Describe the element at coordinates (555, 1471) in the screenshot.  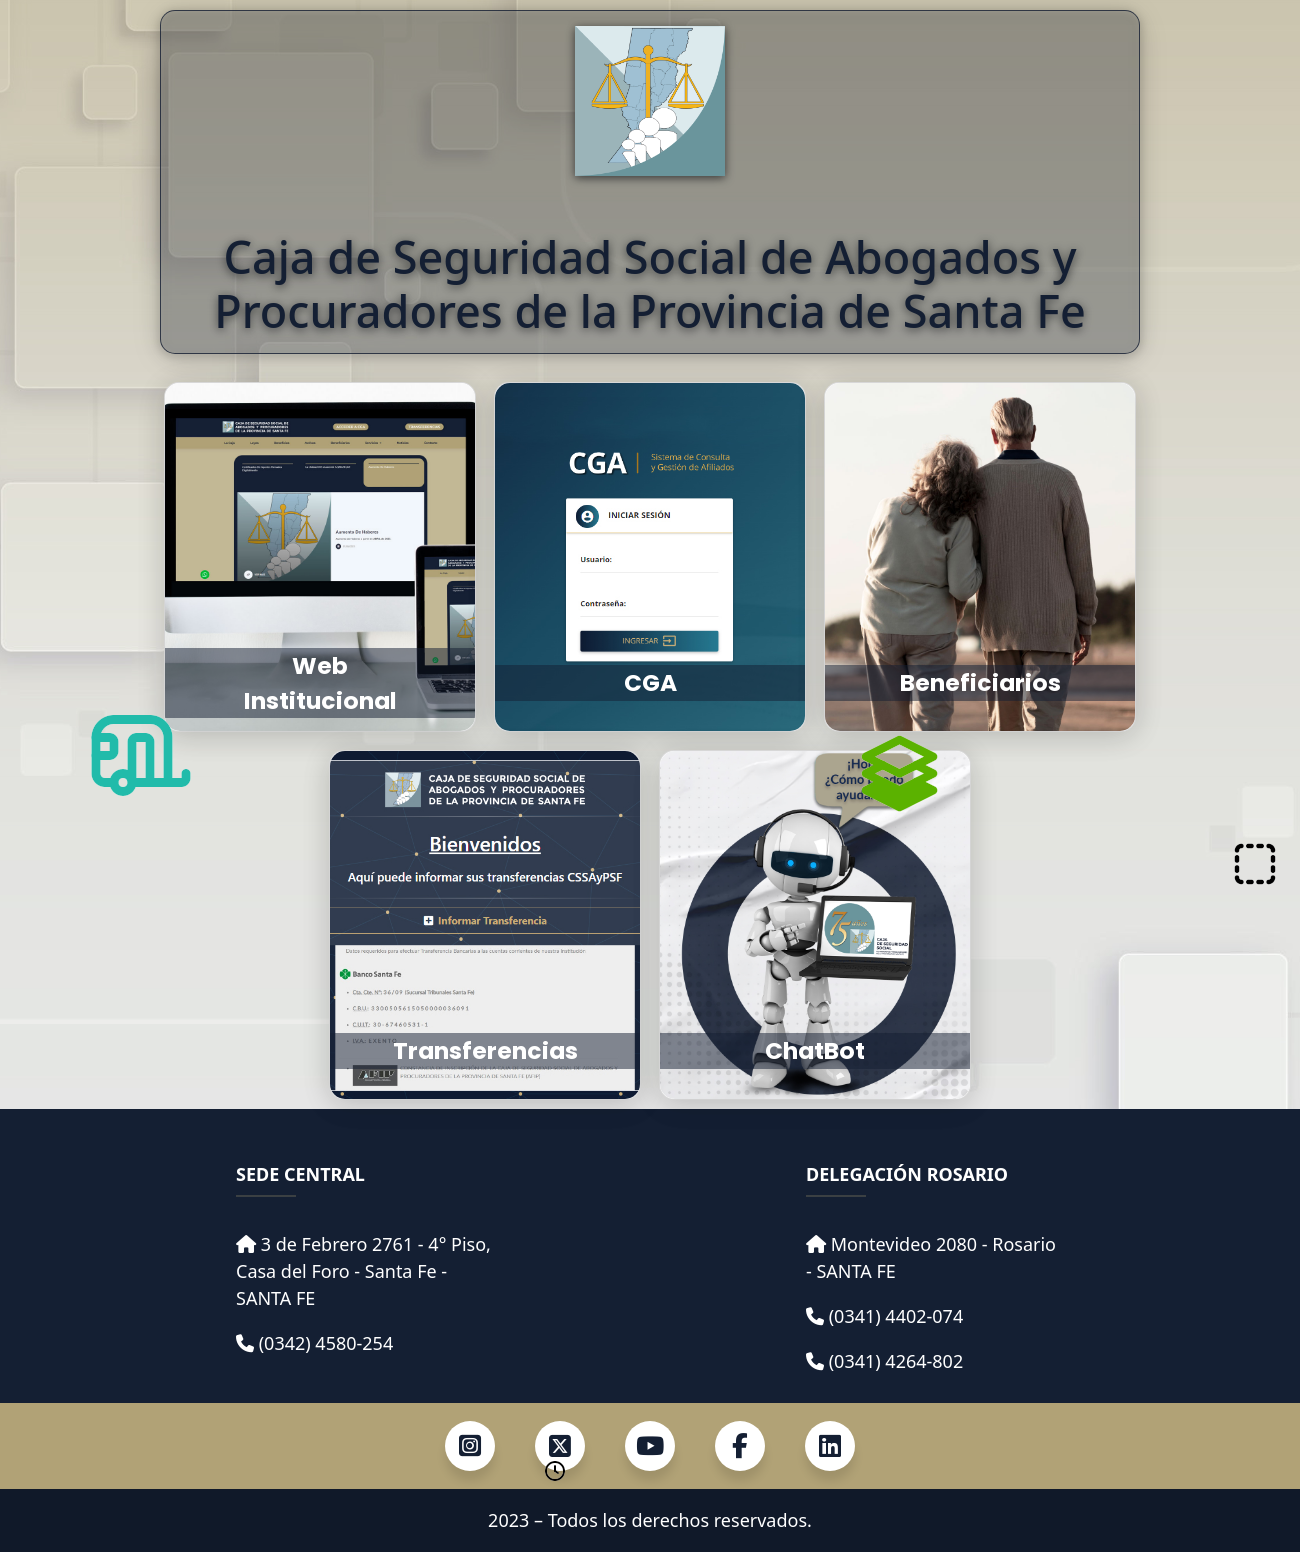
I see `view current time` at that location.